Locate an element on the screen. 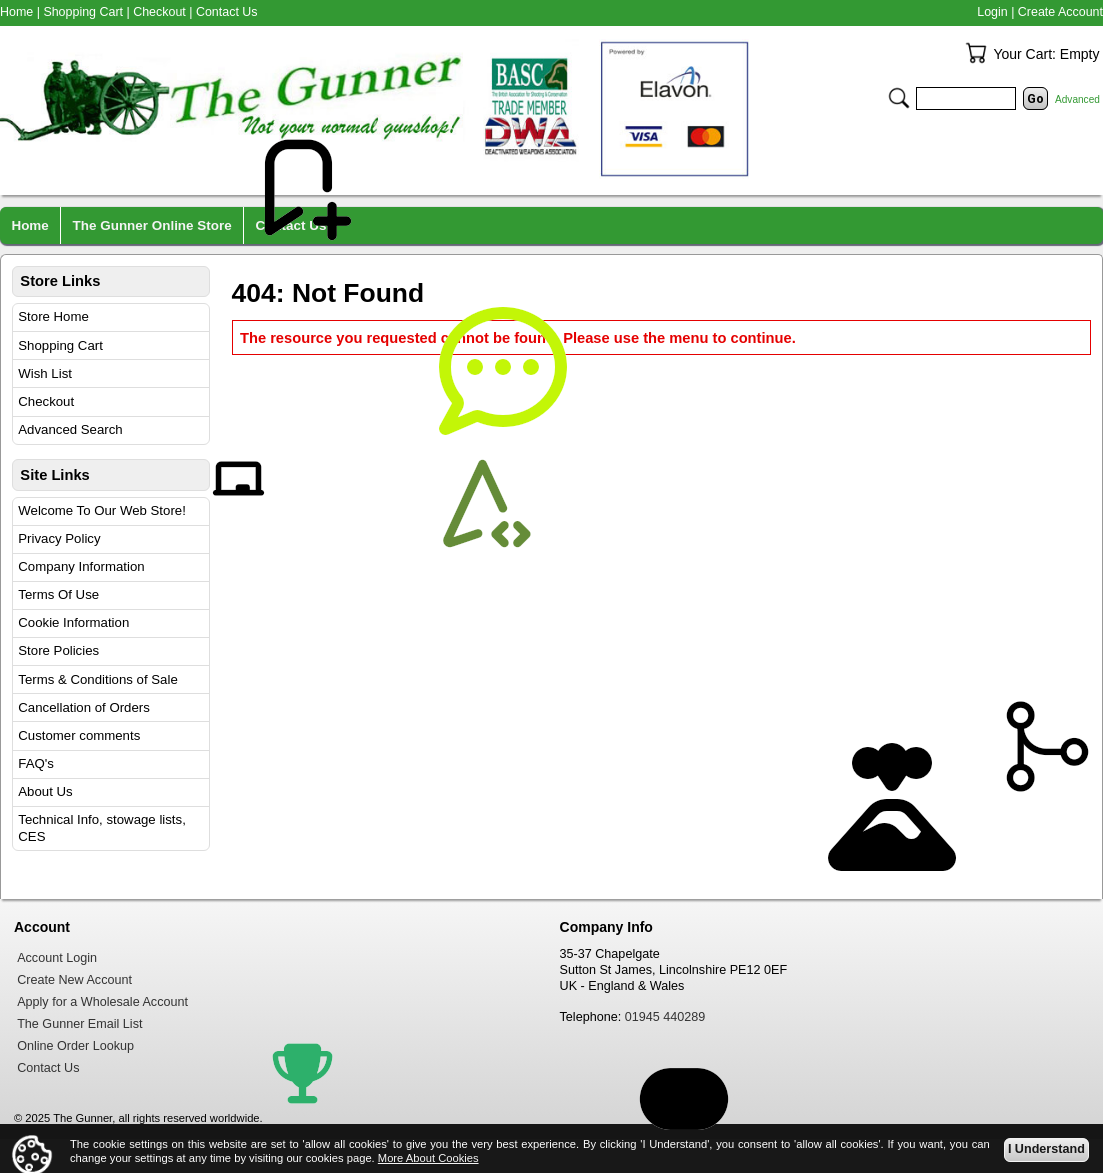 The height and width of the screenshot is (1173, 1103). add a new bookmark is located at coordinates (298, 187).